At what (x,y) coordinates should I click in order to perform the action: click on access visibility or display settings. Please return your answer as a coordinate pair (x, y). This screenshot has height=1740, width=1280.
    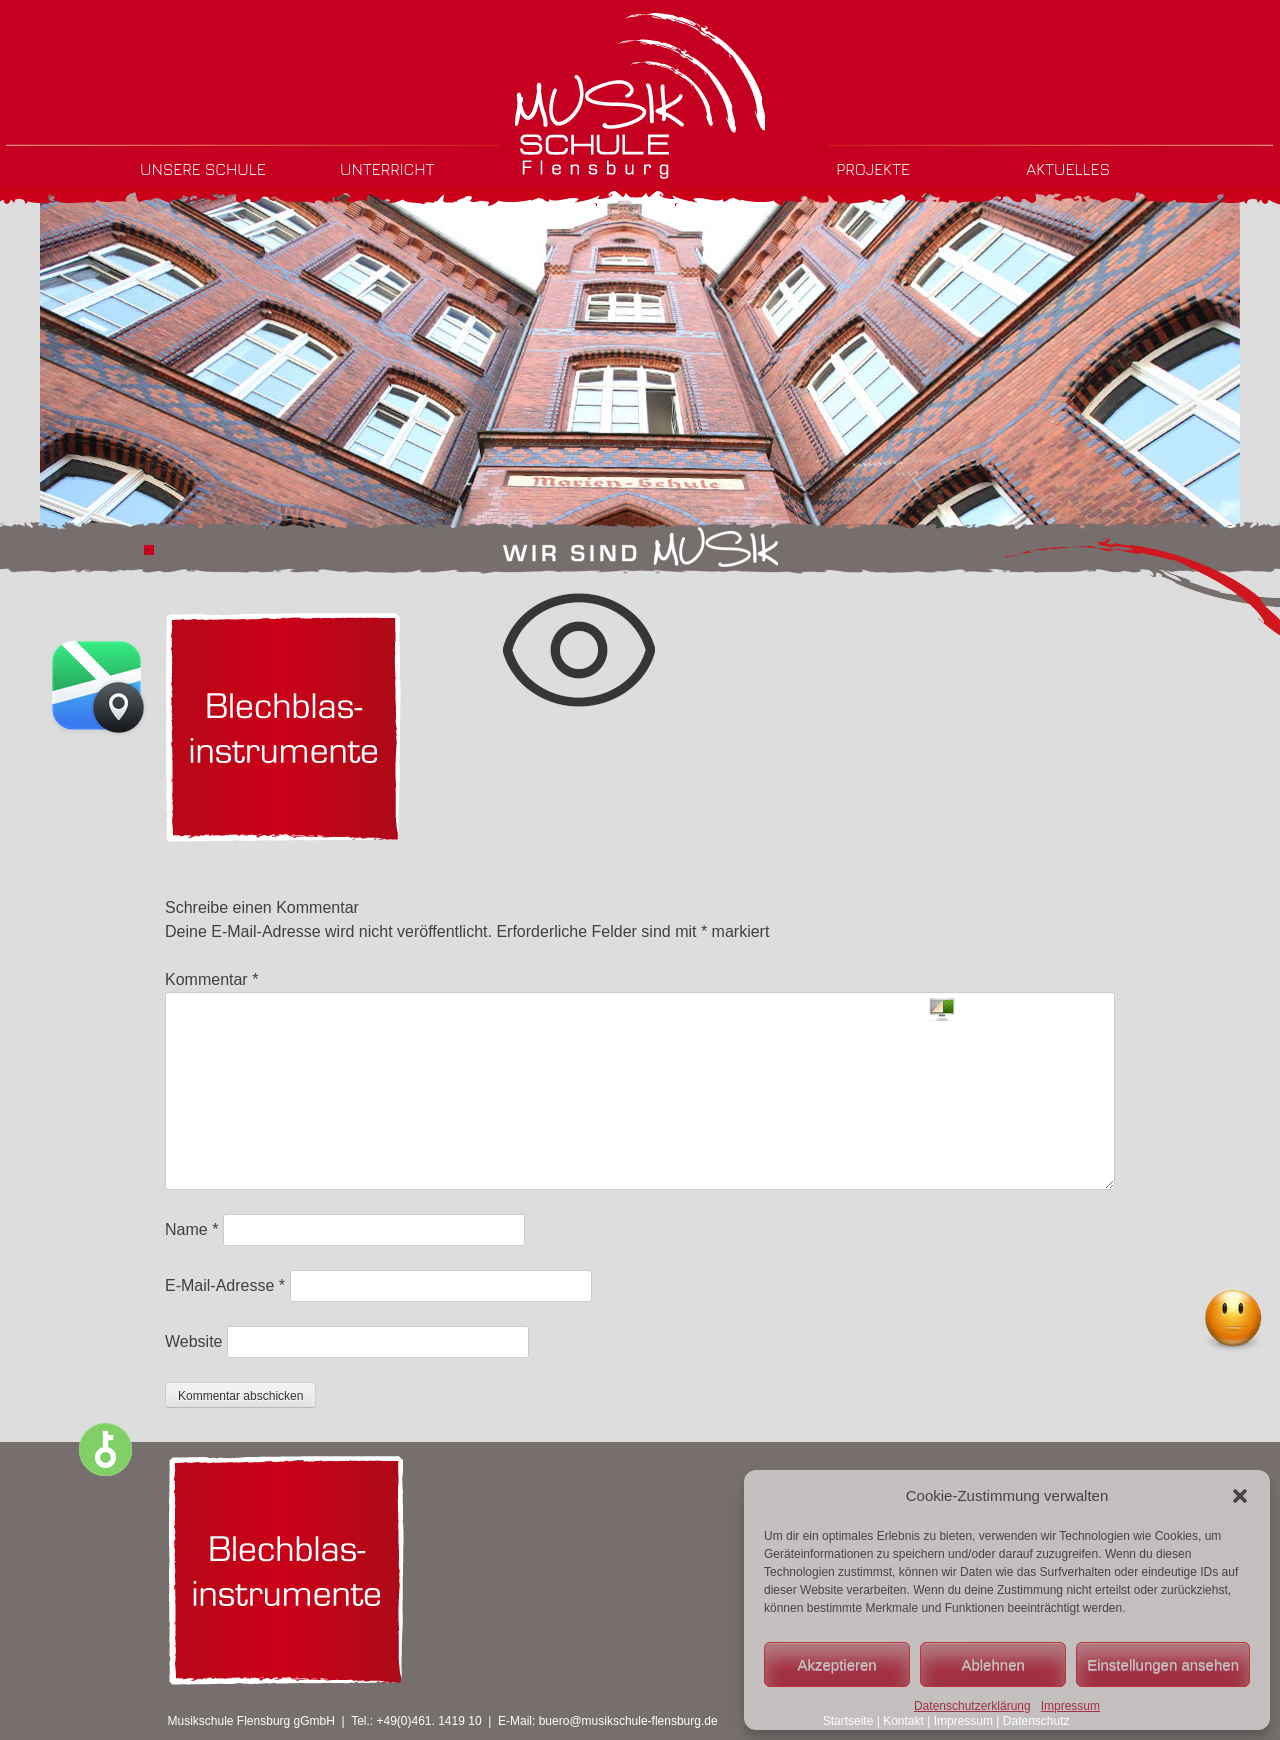
    Looking at the image, I should click on (579, 650).